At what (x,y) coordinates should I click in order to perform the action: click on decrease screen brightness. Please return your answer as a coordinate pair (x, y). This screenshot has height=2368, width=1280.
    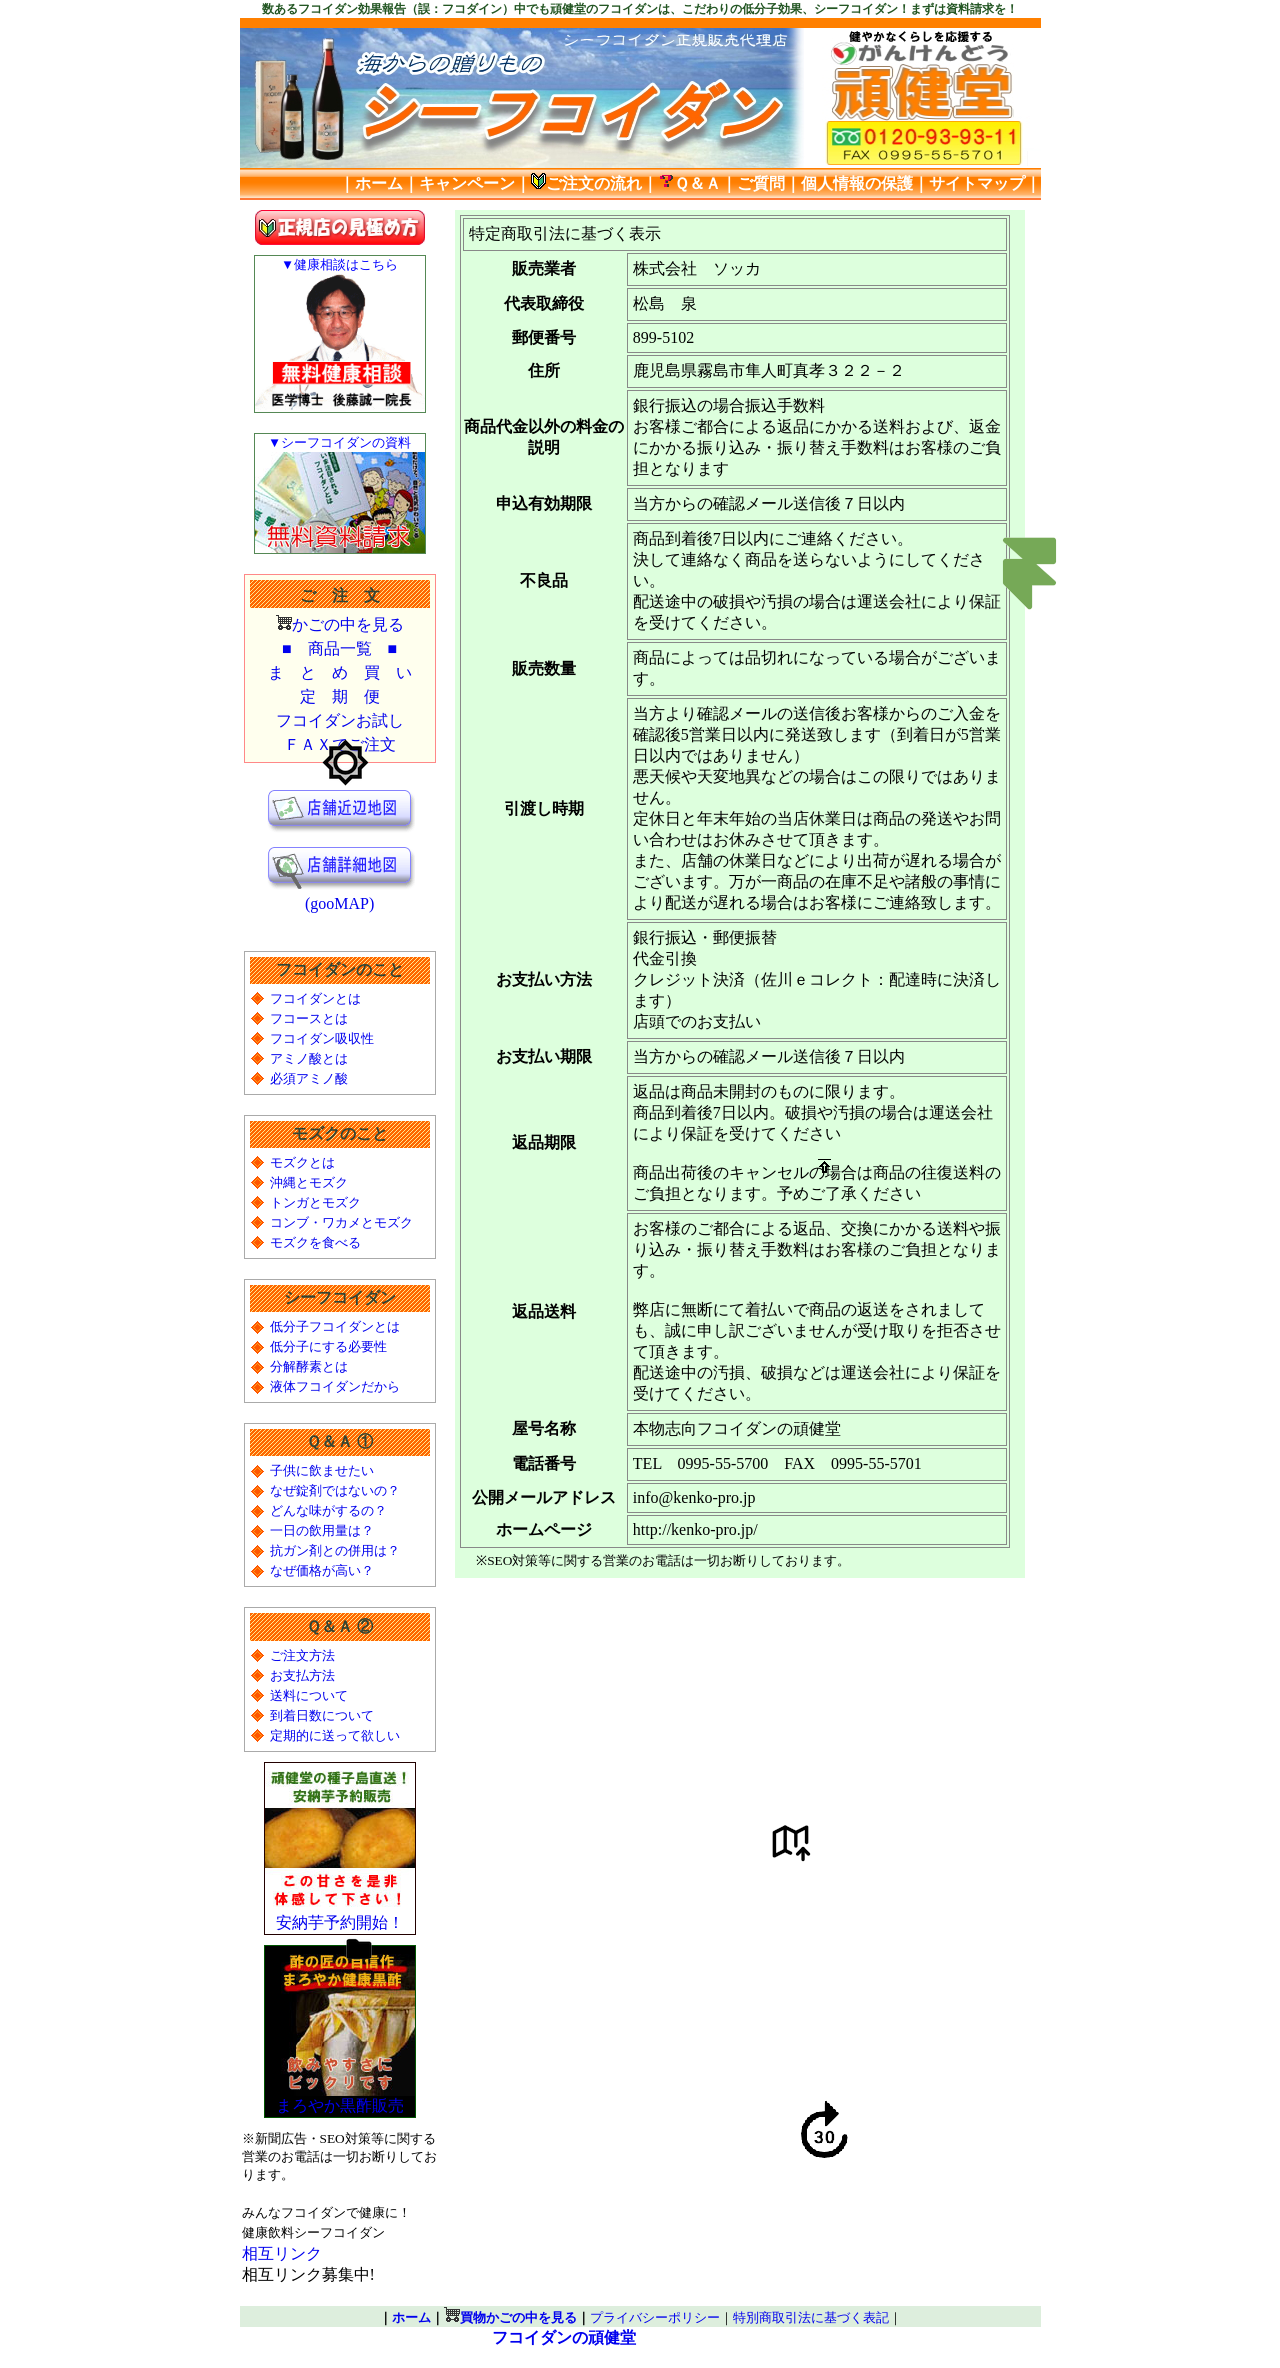
    Looking at the image, I should click on (345, 762).